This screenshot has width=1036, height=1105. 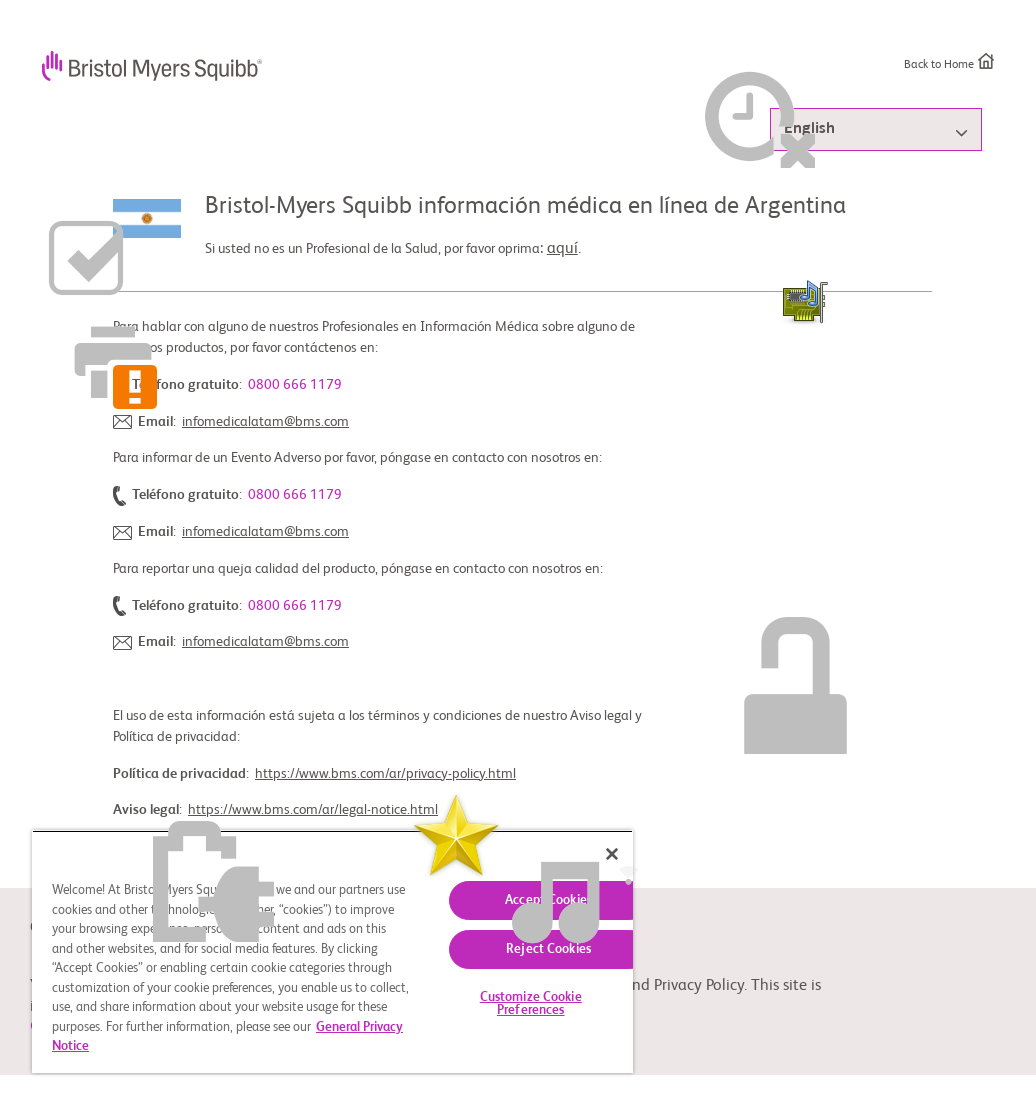 I want to click on access power management settings, so click(x=213, y=881).